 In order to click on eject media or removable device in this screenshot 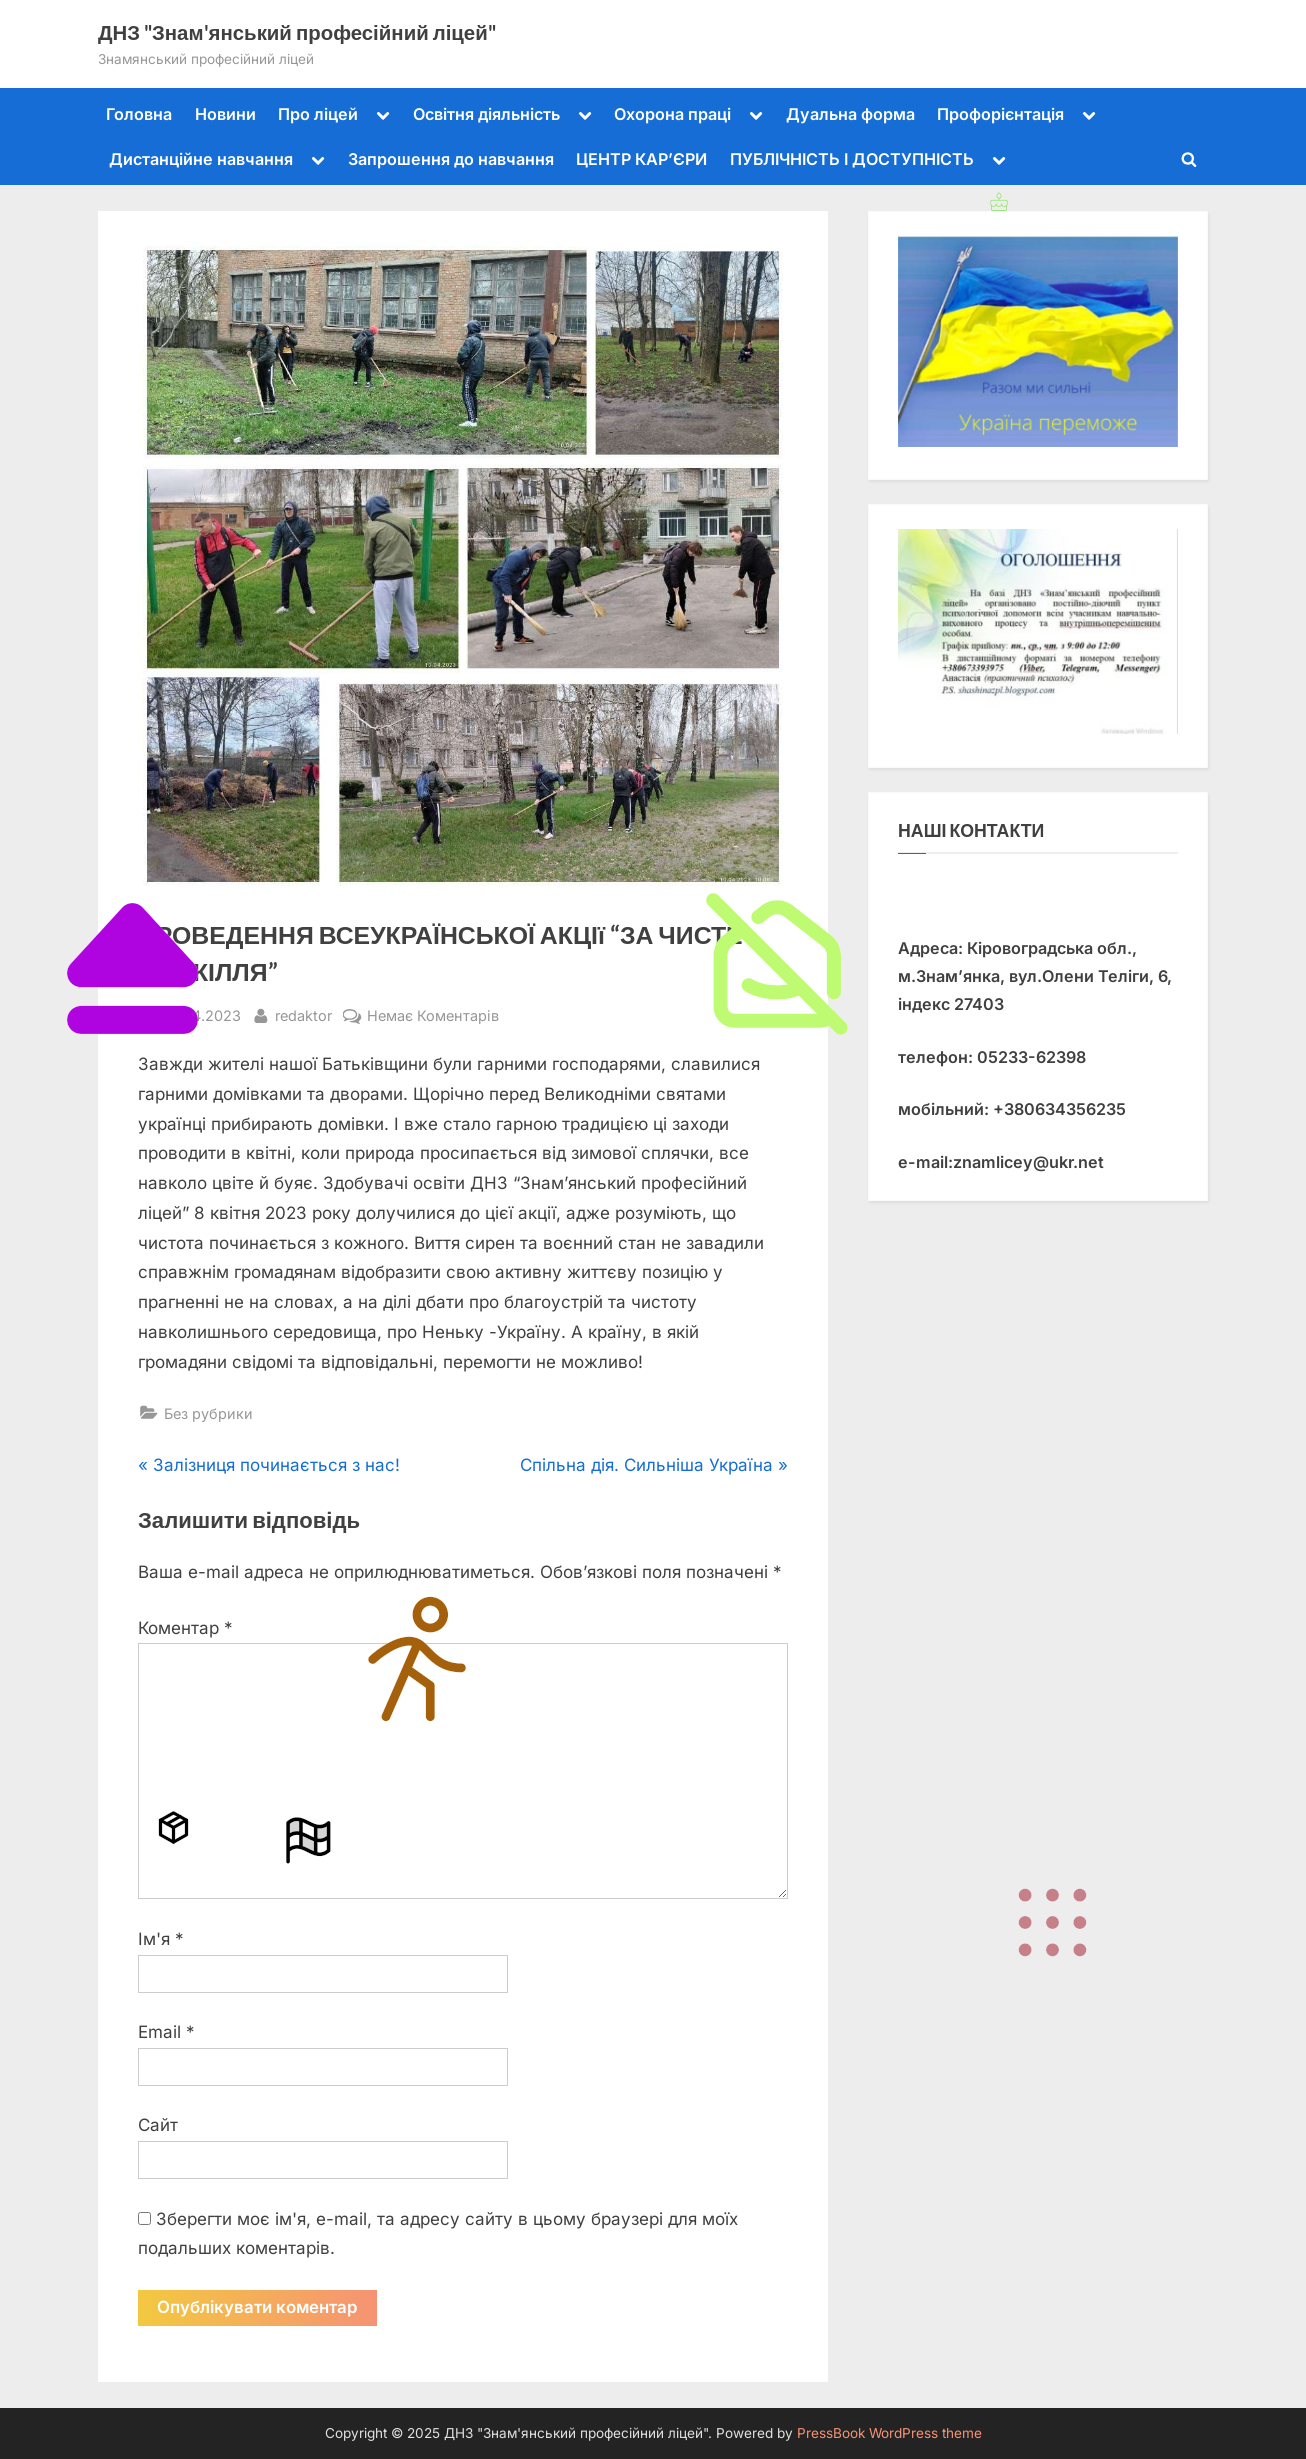, I will do `click(132, 968)`.